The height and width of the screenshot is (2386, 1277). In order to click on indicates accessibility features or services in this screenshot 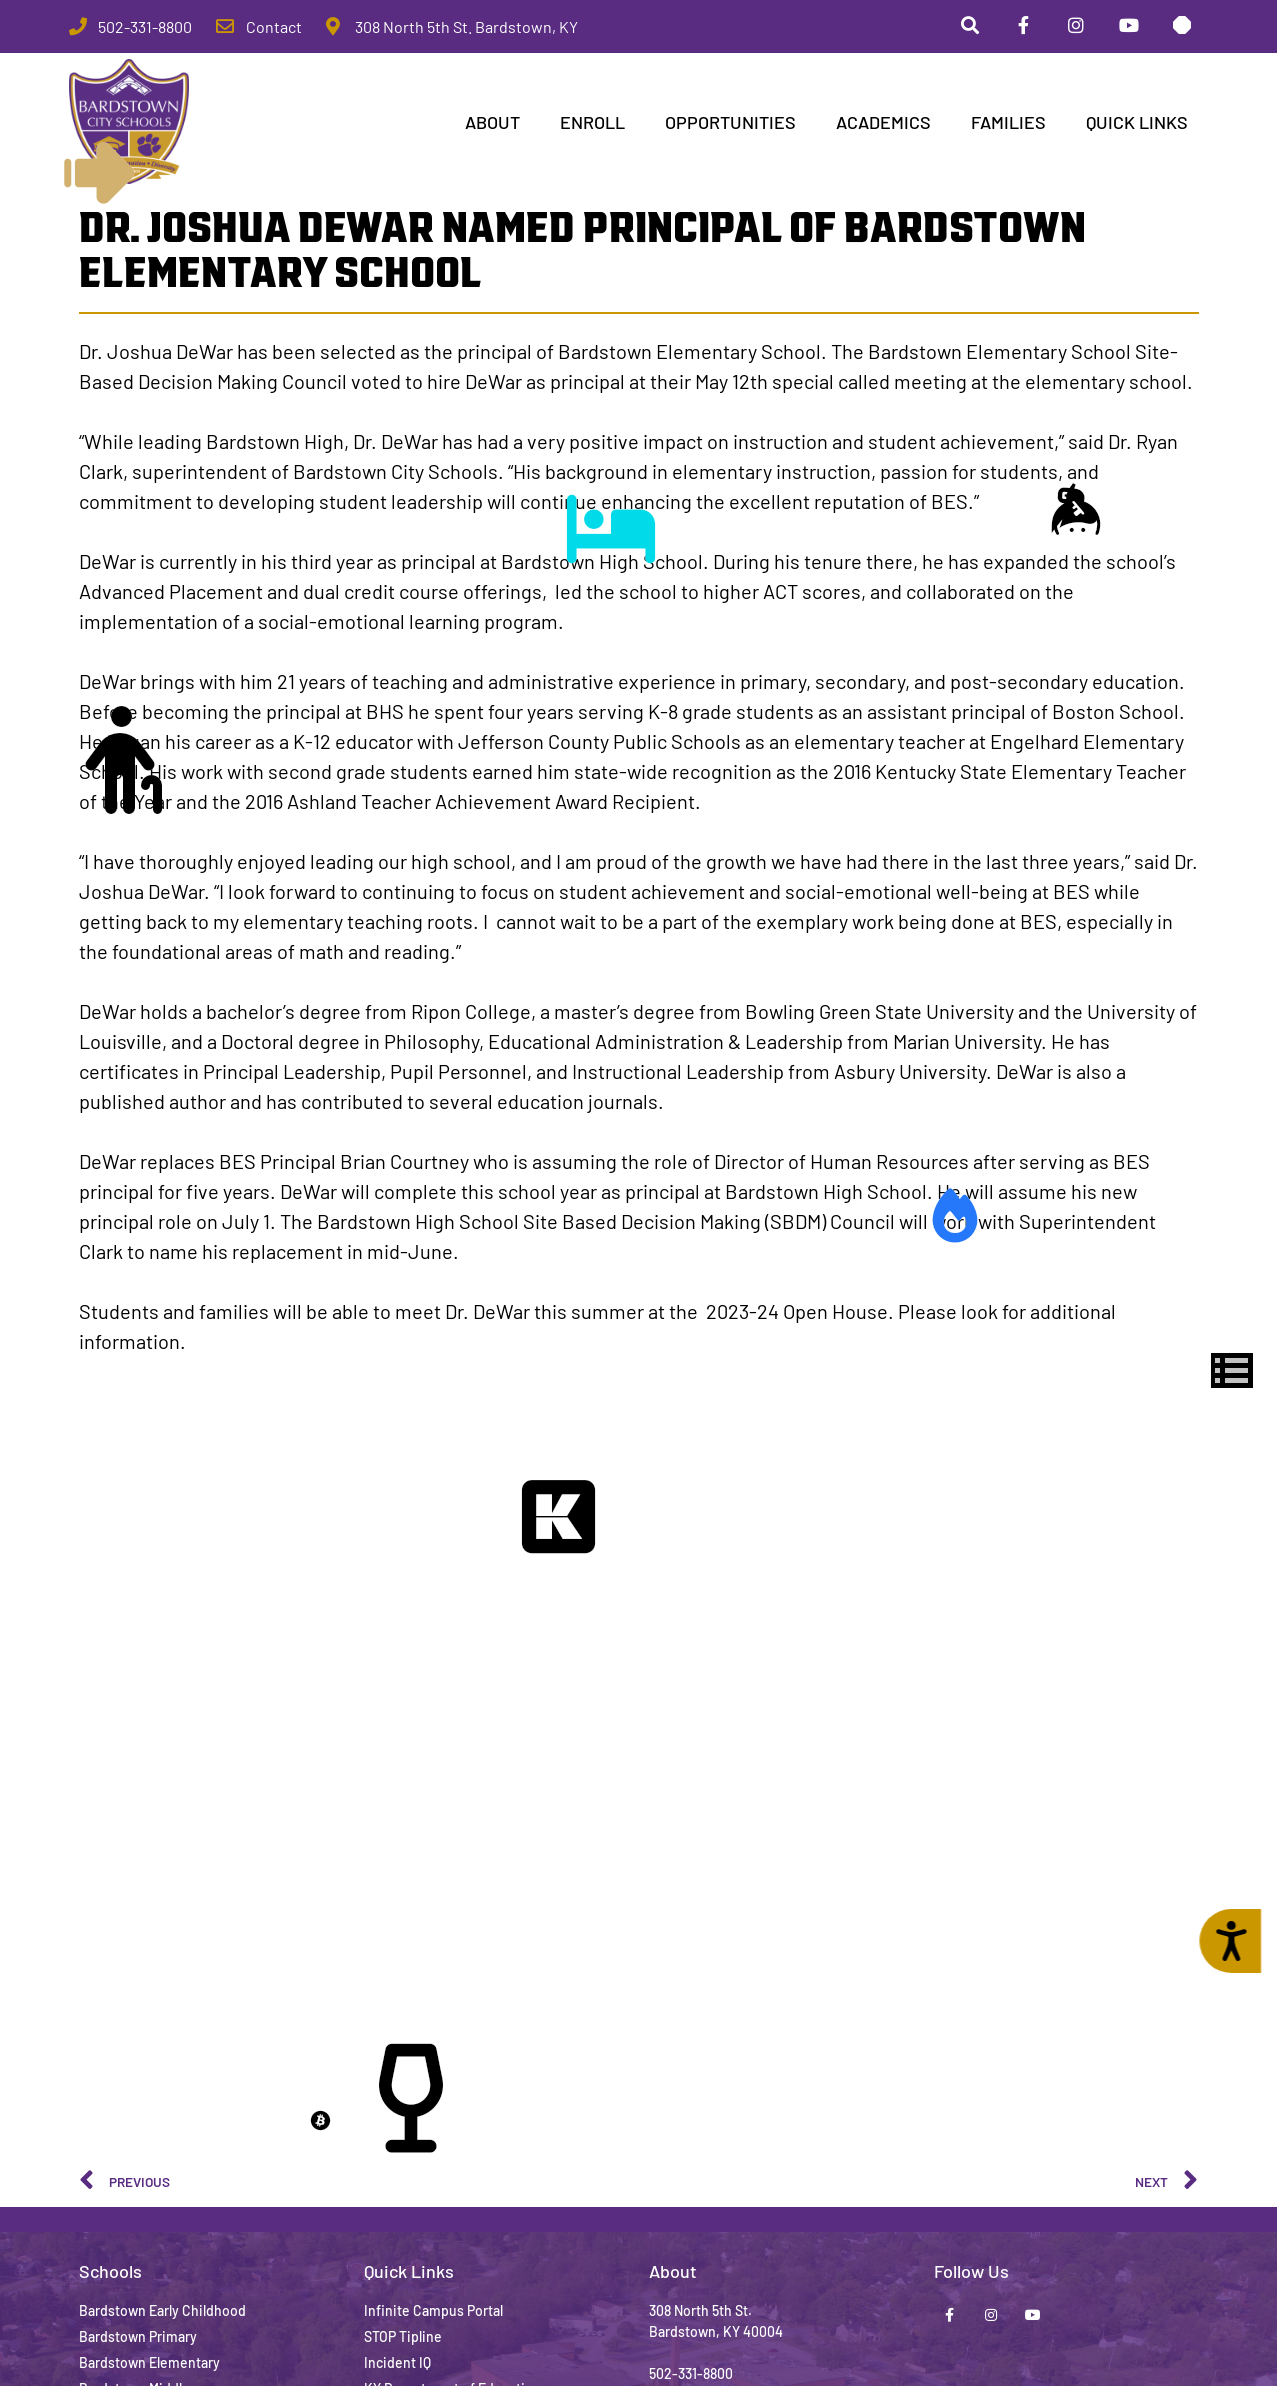, I will do `click(120, 760)`.